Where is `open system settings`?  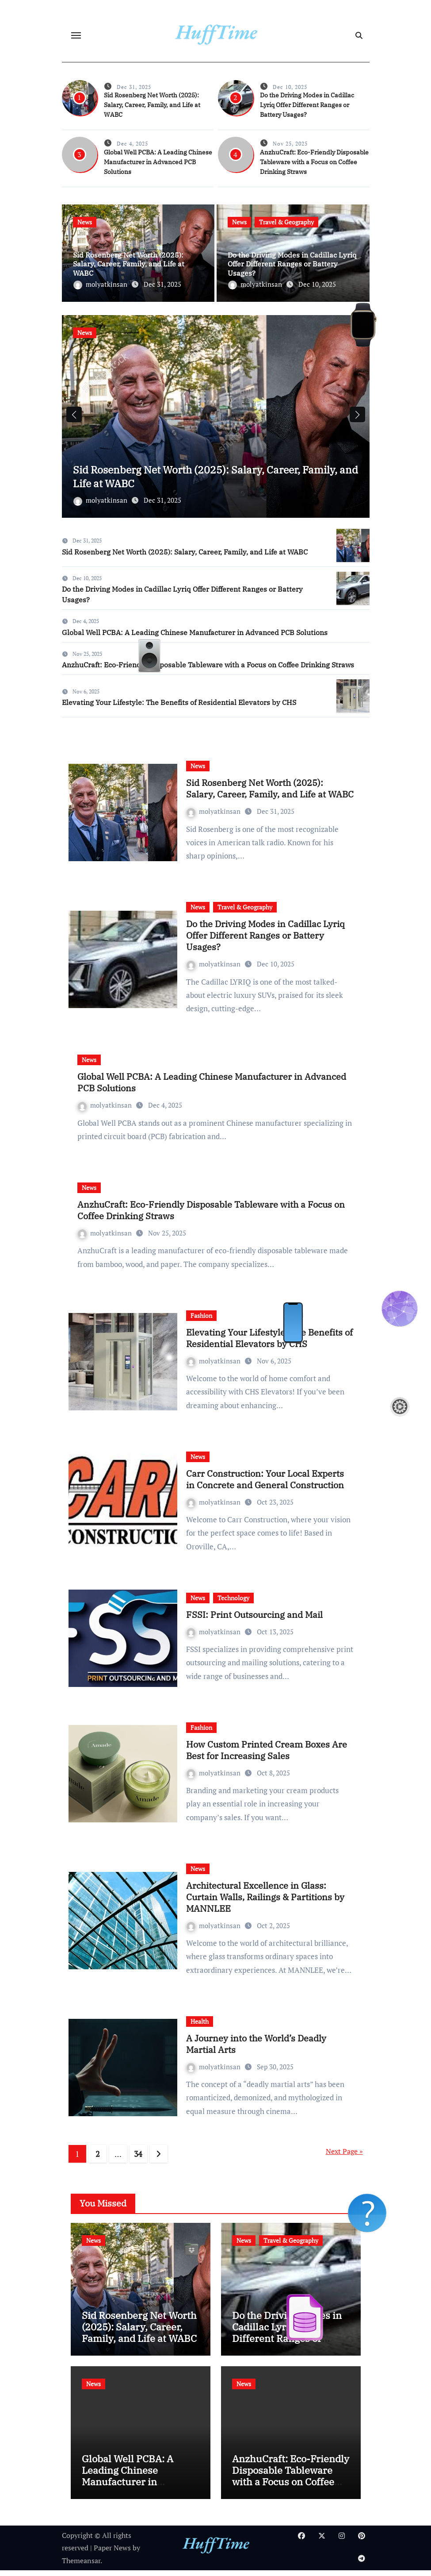 open system settings is located at coordinates (400, 1406).